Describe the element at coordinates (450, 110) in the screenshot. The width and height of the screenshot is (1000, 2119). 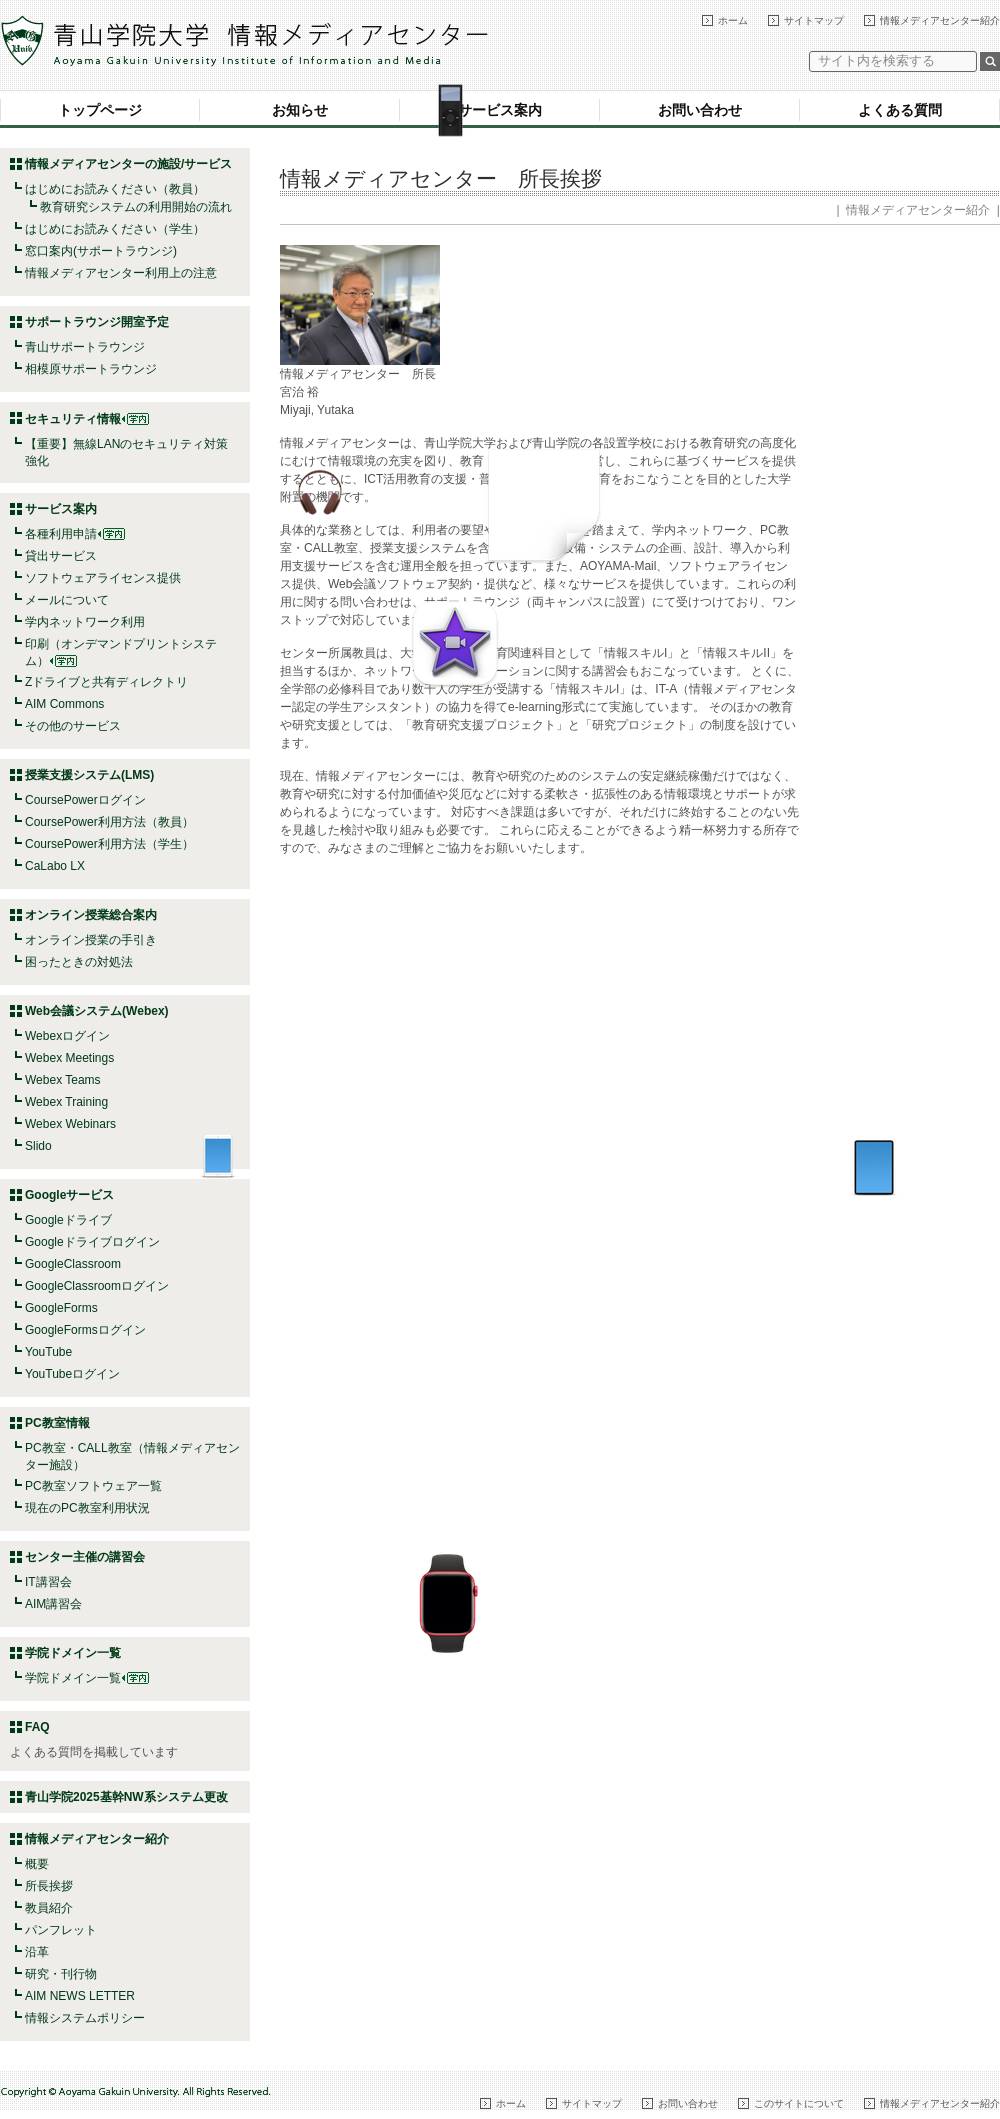
I see `iPod nano device connected` at that location.